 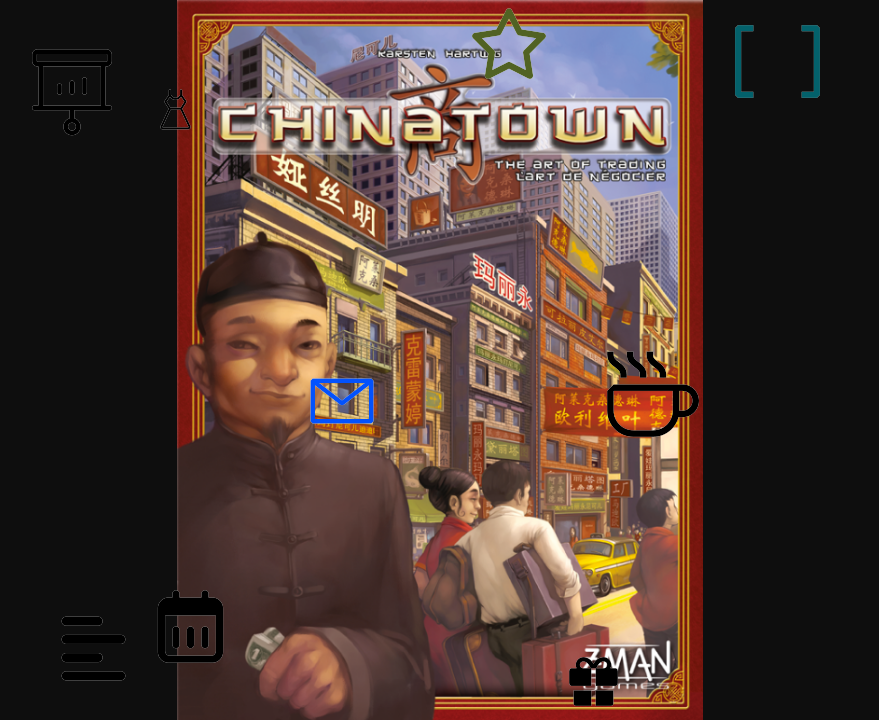 What do you see at coordinates (593, 681) in the screenshot?
I see `access gifts or rewards` at bounding box center [593, 681].